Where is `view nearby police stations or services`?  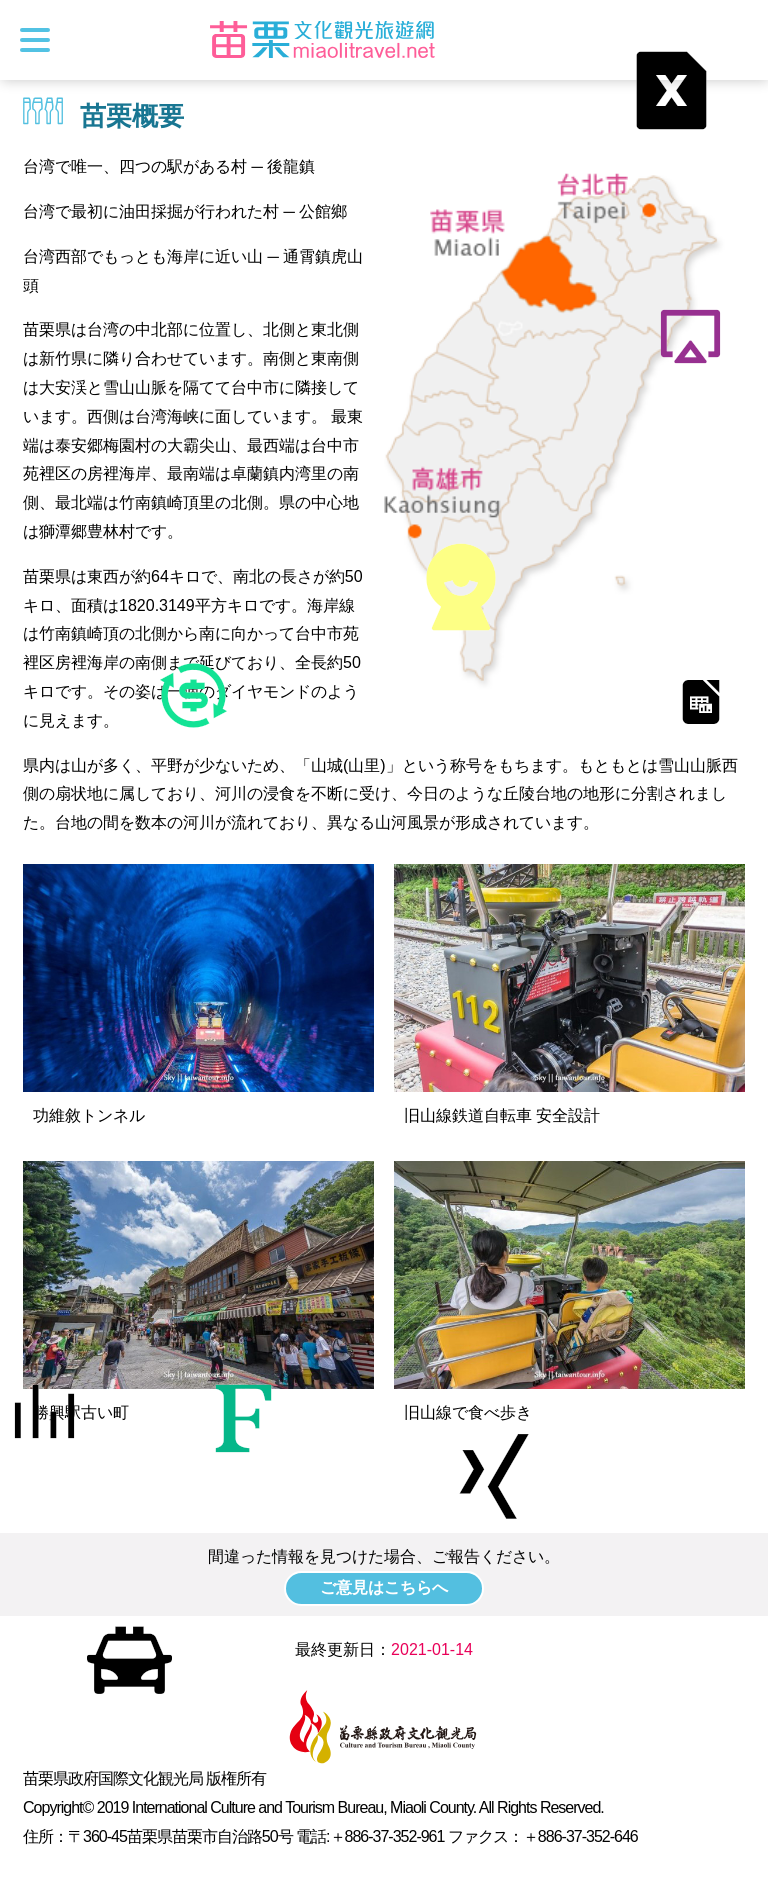
view nearby police stations or services is located at coordinates (129, 1658).